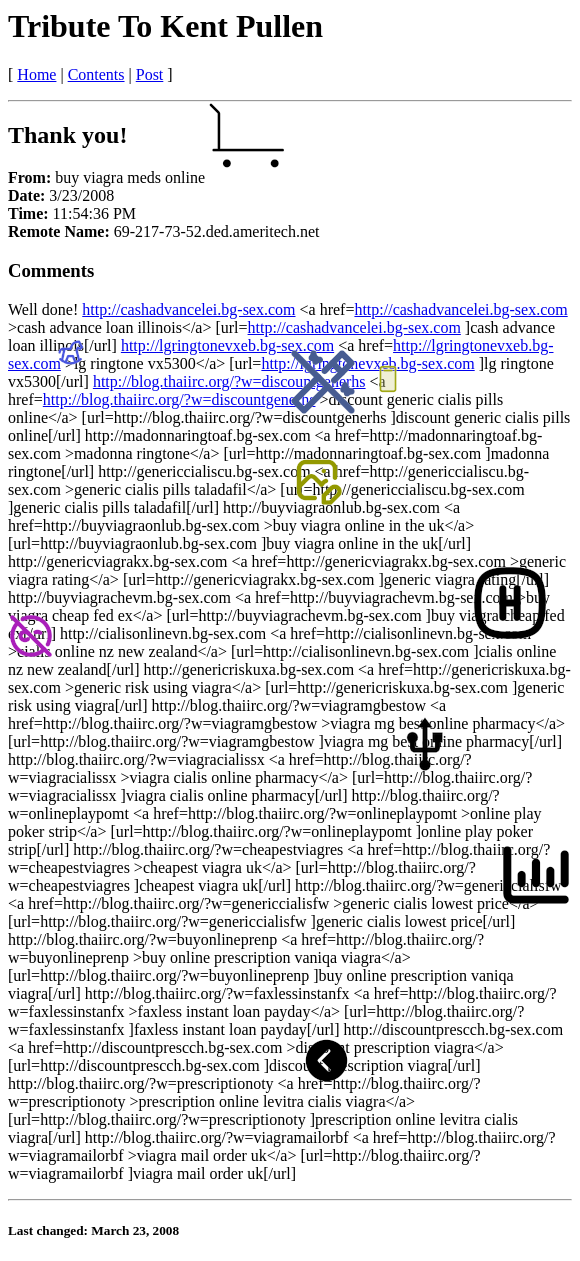 Image resolution: width=580 pixels, height=1261 pixels. Describe the element at coordinates (536, 875) in the screenshot. I see `view analytics or statistics` at that location.